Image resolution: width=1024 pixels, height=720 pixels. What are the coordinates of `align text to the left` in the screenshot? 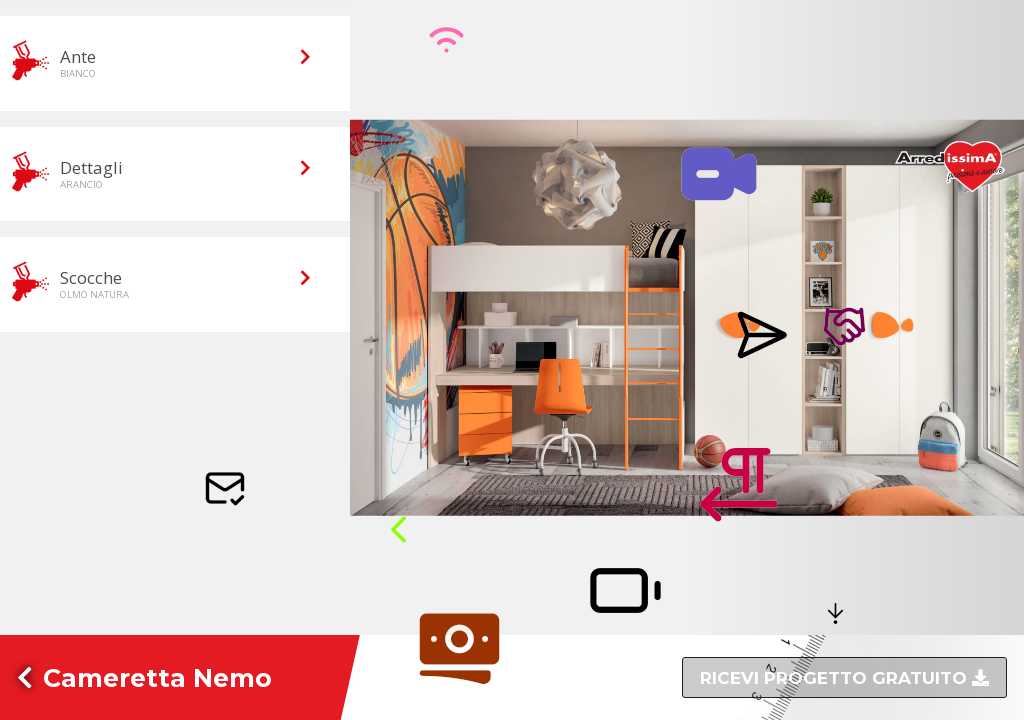 It's located at (739, 483).